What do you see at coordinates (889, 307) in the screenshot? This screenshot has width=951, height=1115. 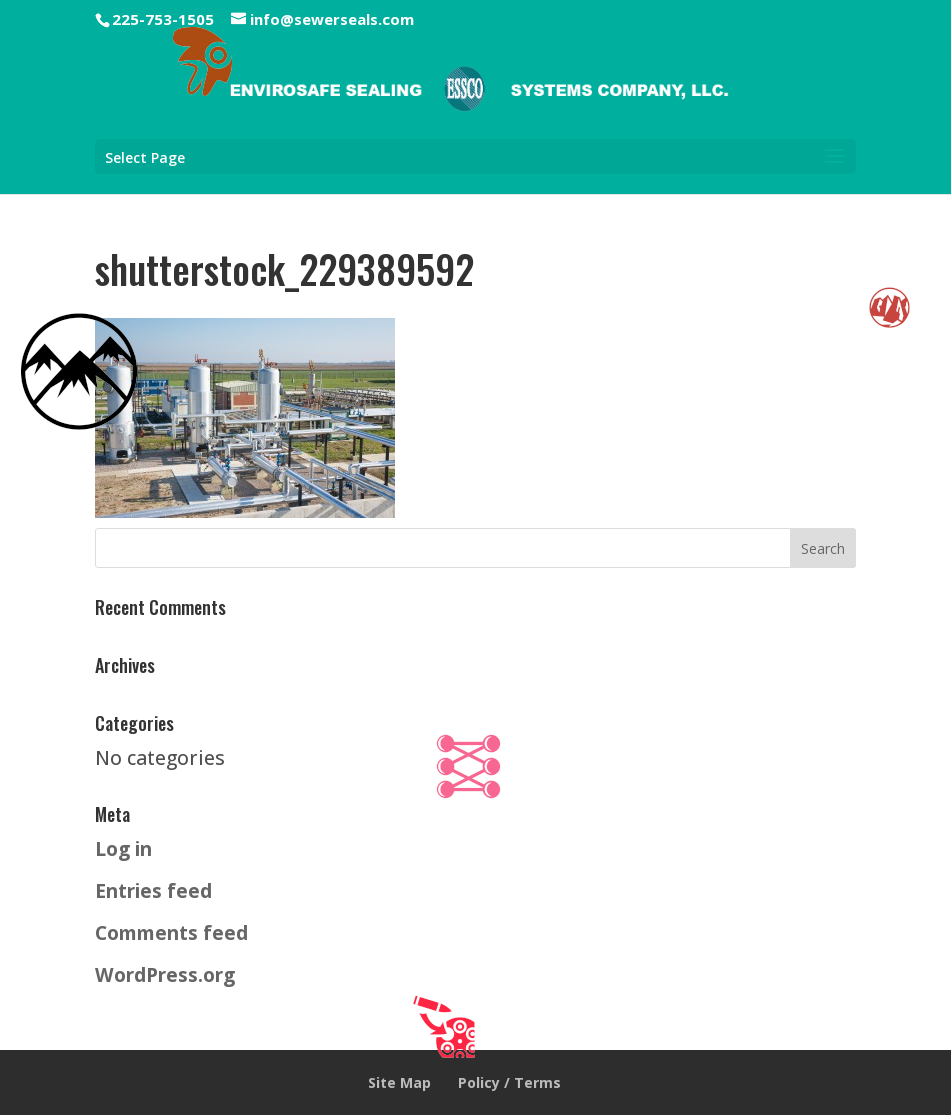 I see `indicates arctic or cold climate game environment` at bounding box center [889, 307].